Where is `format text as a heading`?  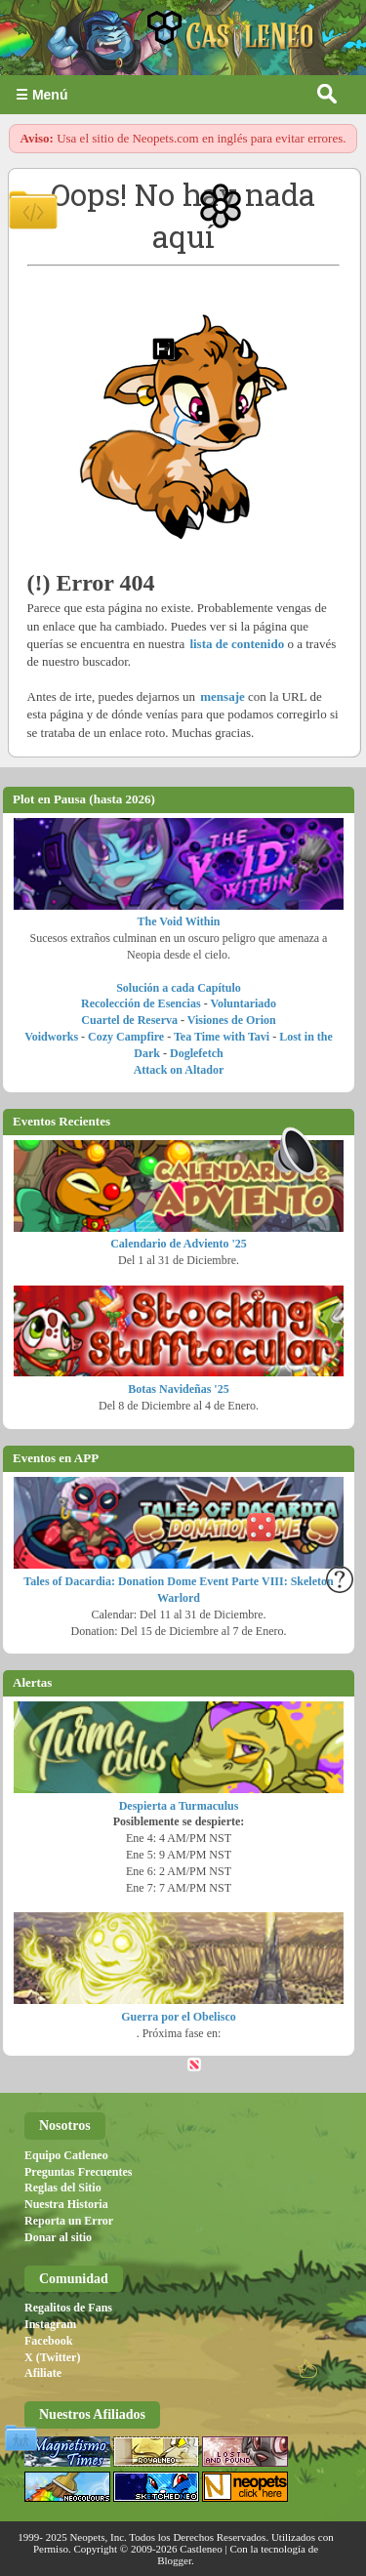
format text as a heading is located at coordinates (163, 348).